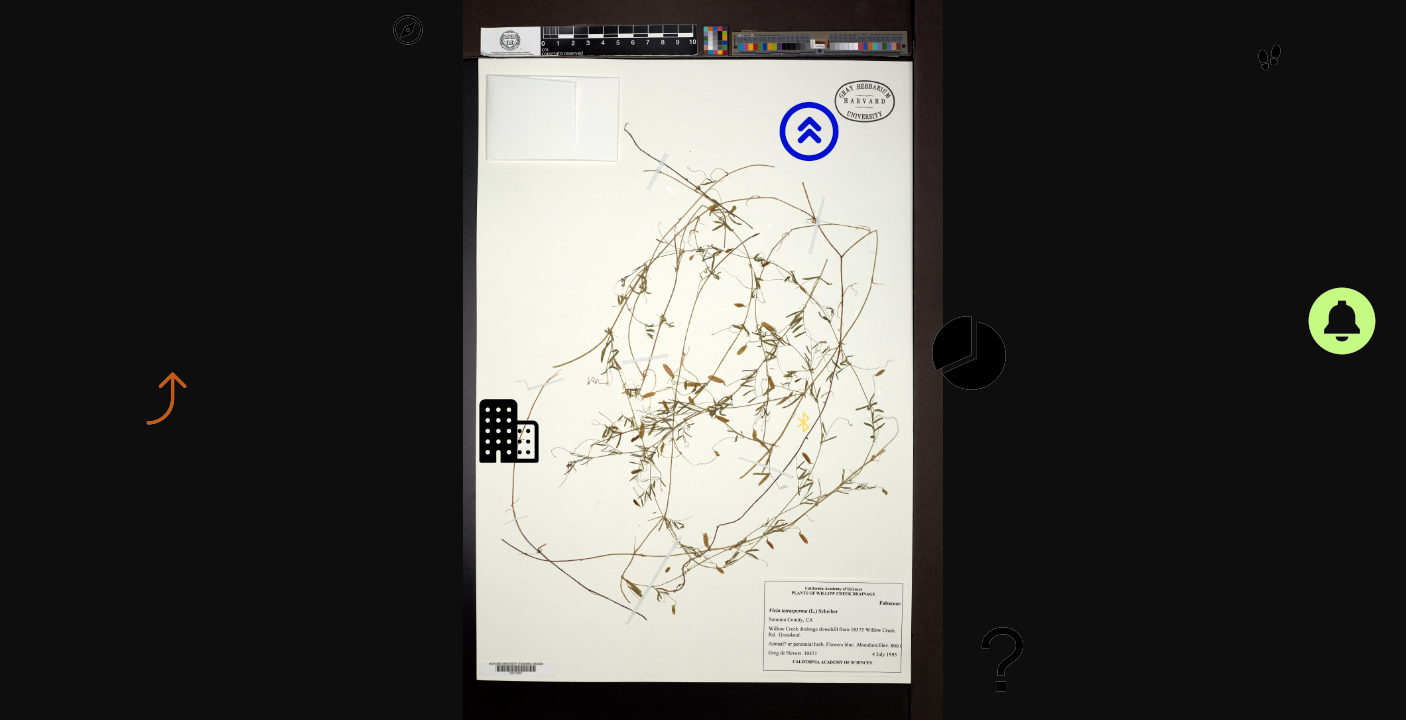  Describe the element at coordinates (1002, 661) in the screenshot. I see `access help or support resources` at that location.